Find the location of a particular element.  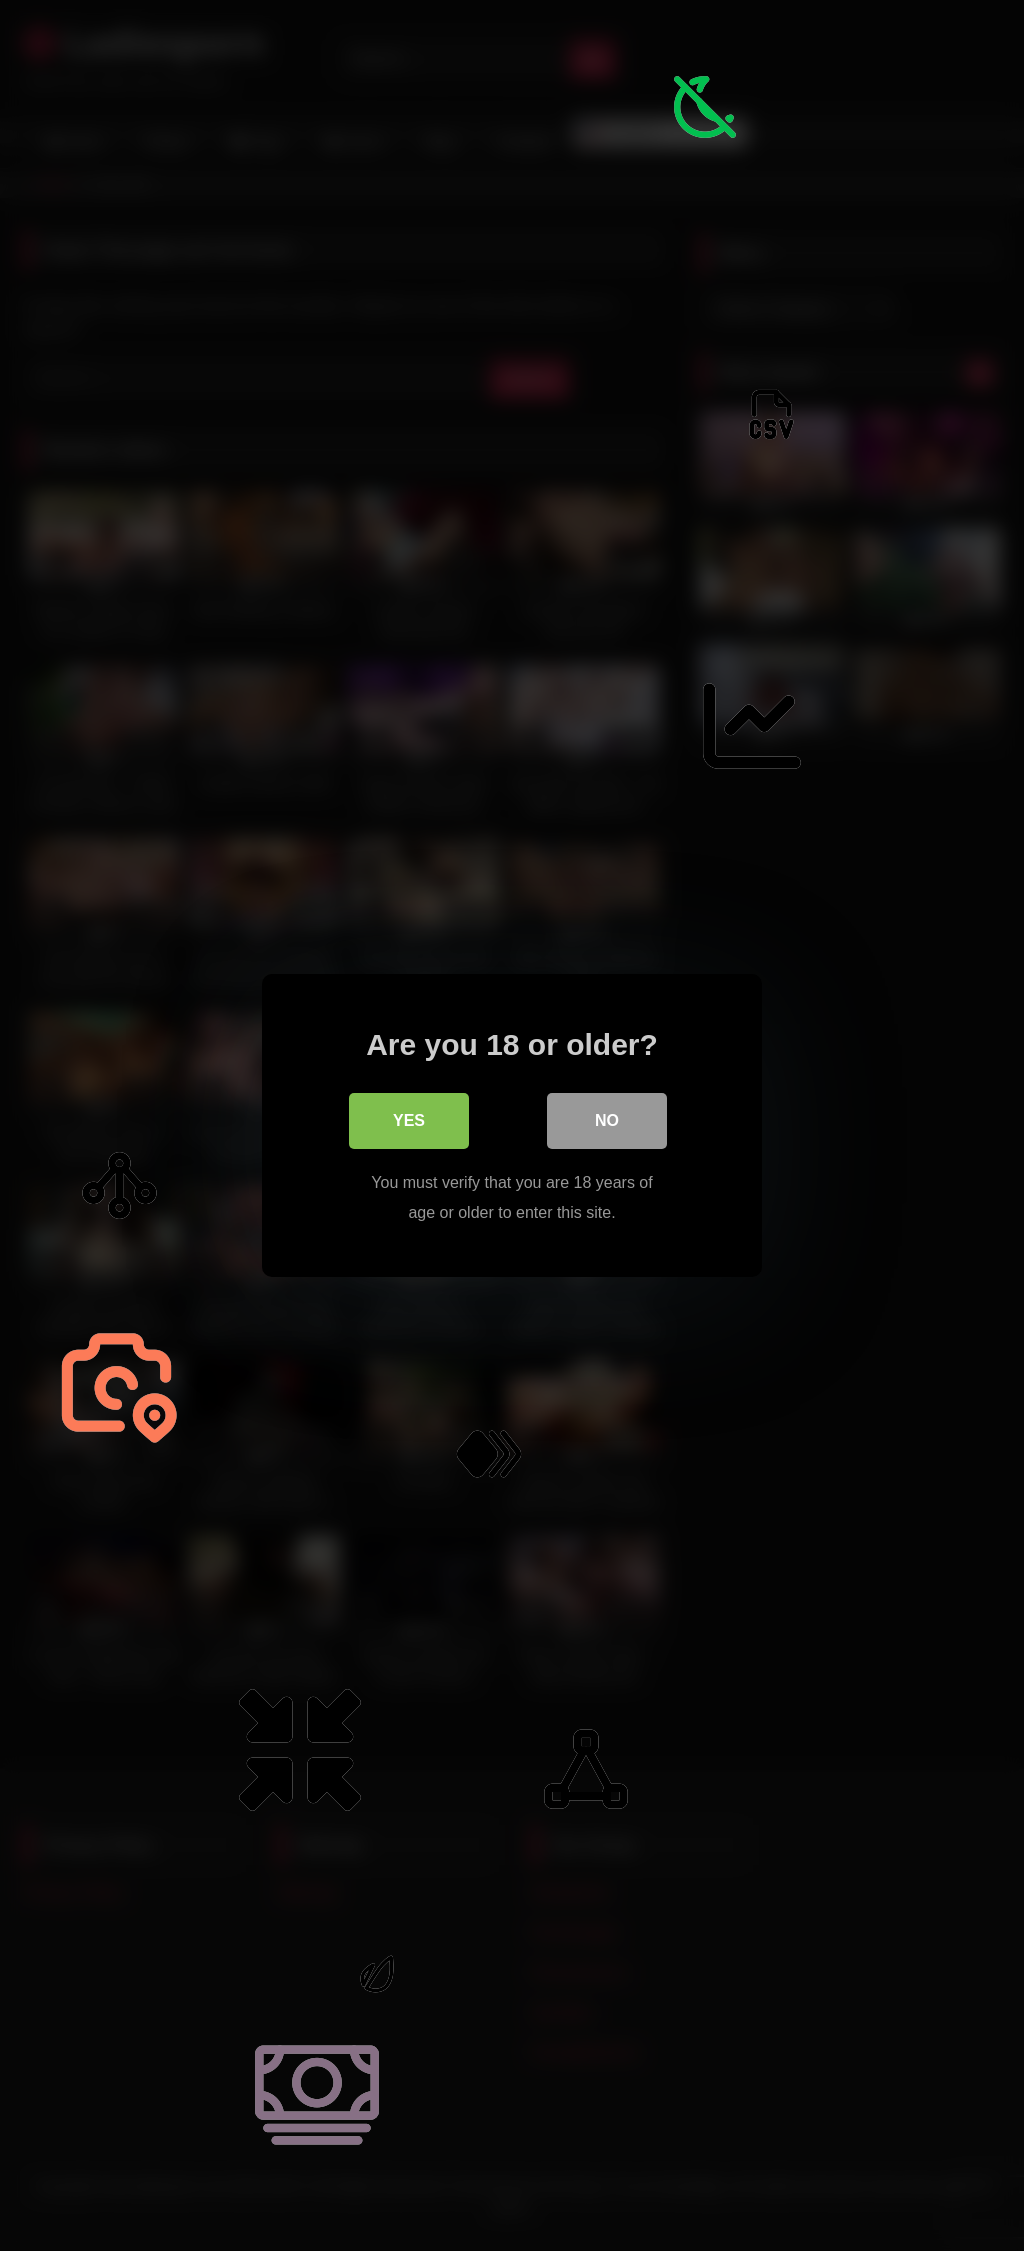

minimize window to taskbar is located at coordinates (300, 1750).